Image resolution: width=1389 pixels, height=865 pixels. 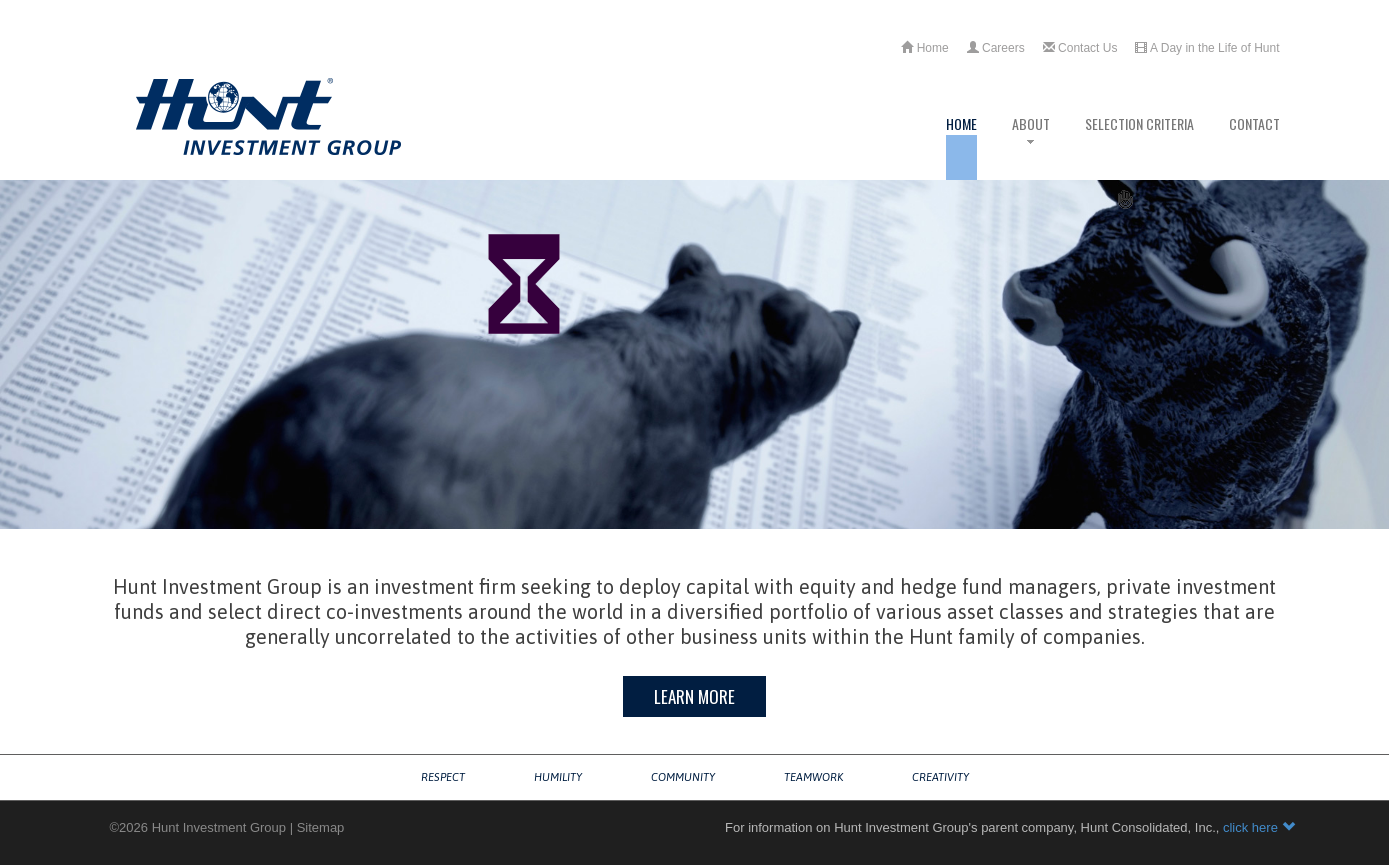 What do you see at coordinates (1125, 199) in the screenshot?
I see `enable palm recognition or hand-based biometric authentication` at bounding box center [1125, 199].